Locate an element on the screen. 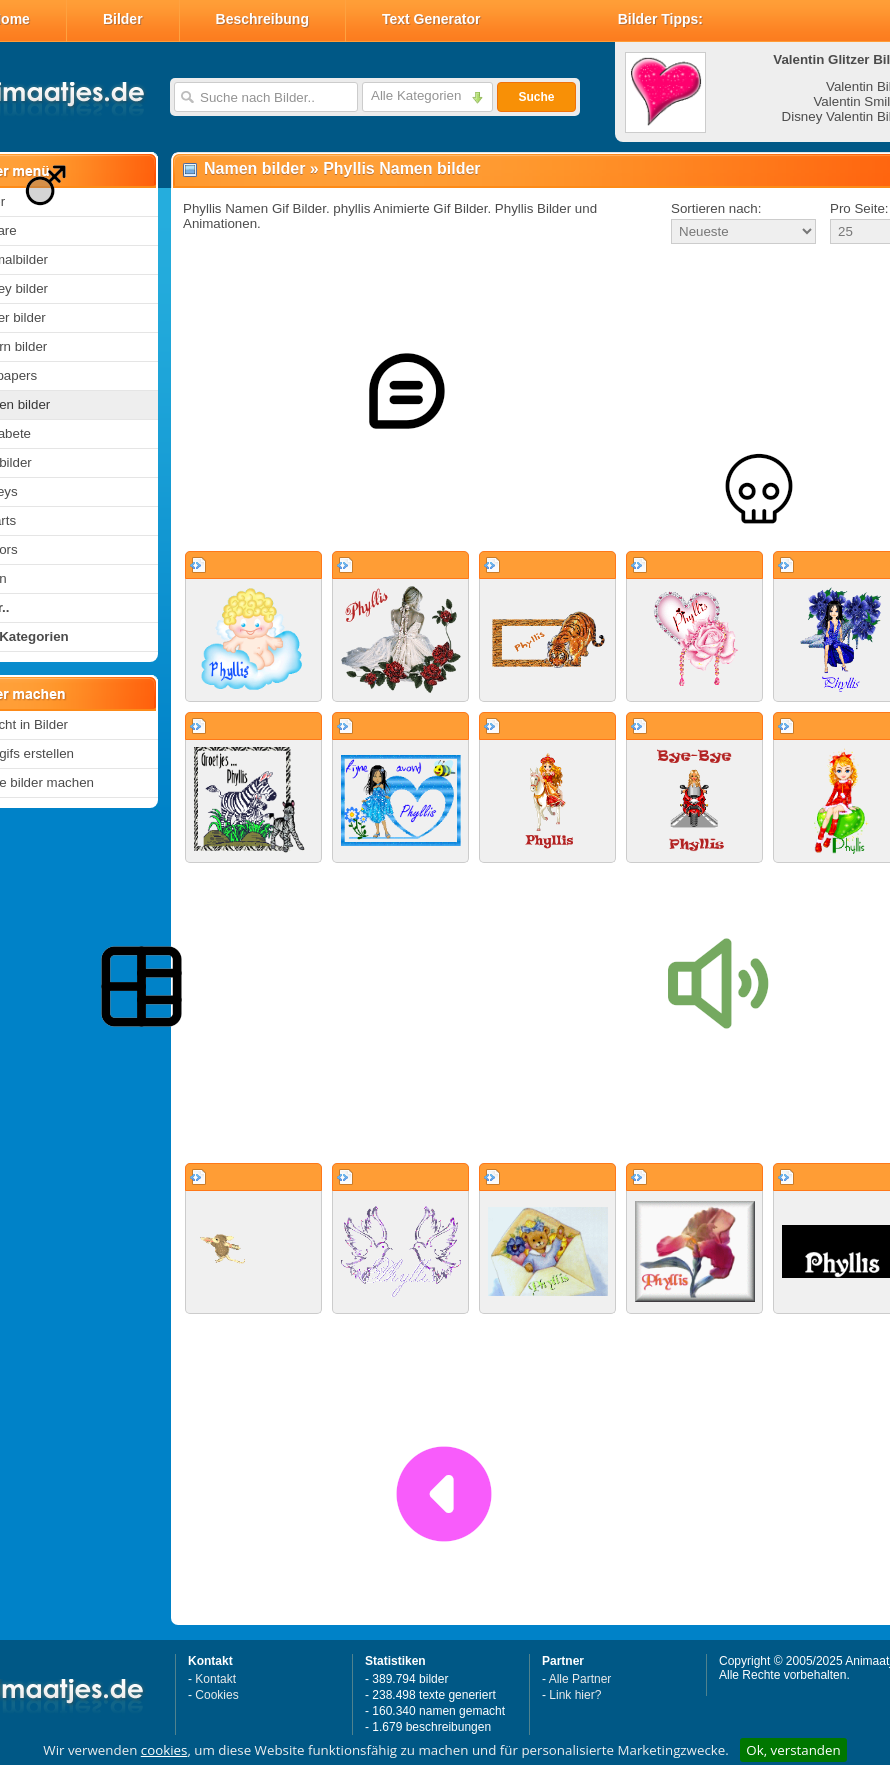 The height and width of the screenshot is (1765, 890). go back to the previous screen is located at coordinates (444, 1494).